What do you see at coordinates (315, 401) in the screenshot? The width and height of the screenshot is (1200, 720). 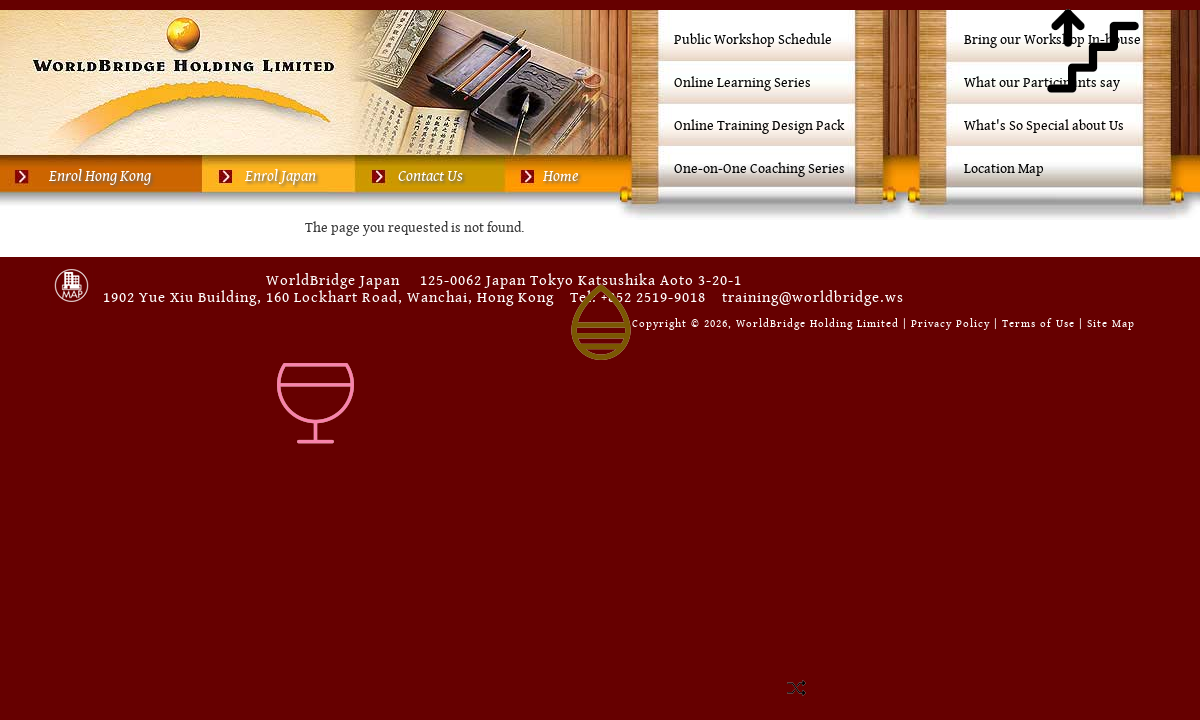 I see `browse wine or cocktail menu` at bounding box center [315, 401].